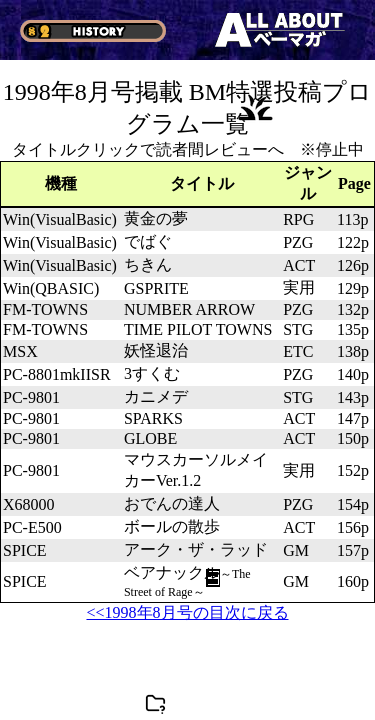  I want to click on window sensor status for smart home, so click(213, 578).